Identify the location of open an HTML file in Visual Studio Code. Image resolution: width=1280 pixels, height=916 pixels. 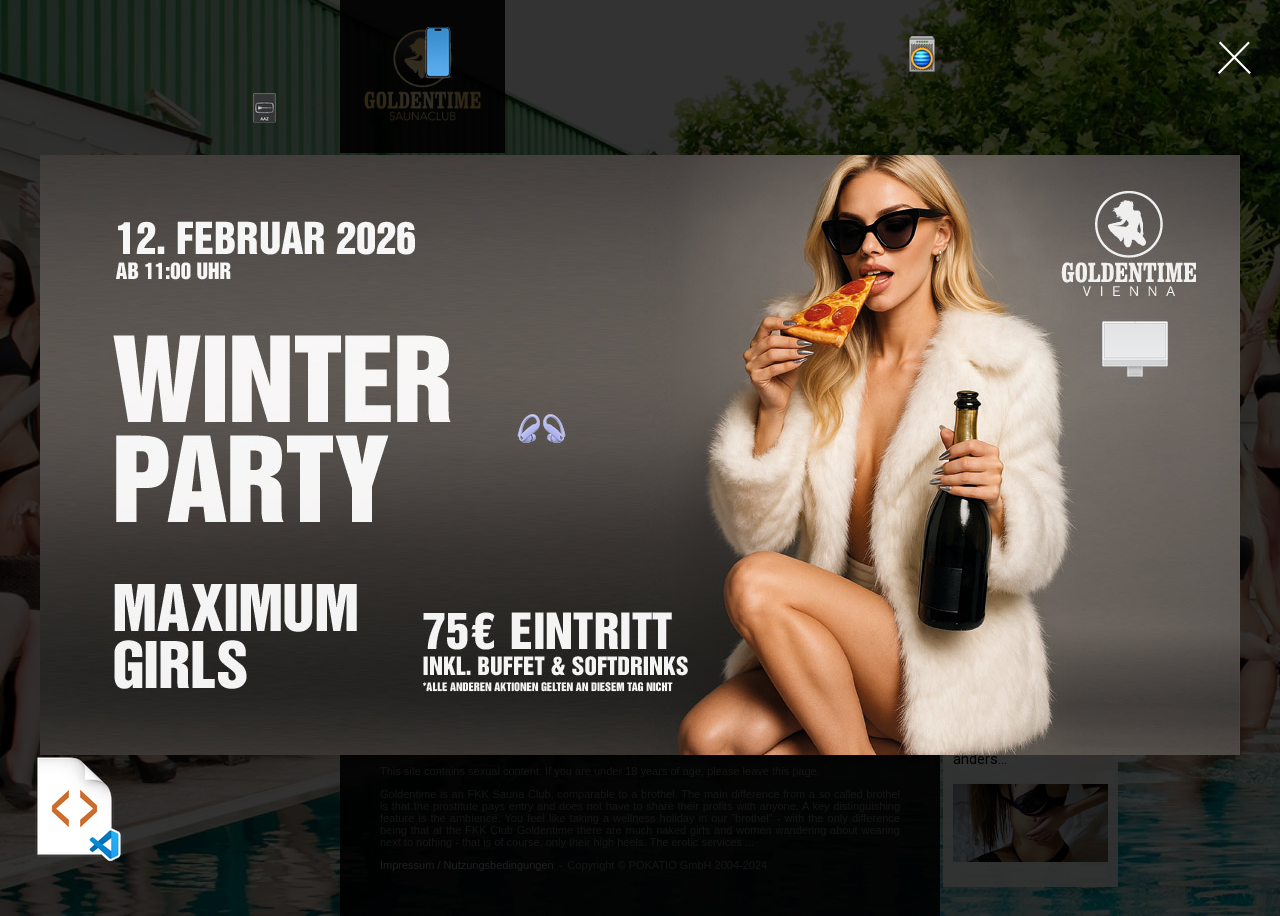
(74, 808).